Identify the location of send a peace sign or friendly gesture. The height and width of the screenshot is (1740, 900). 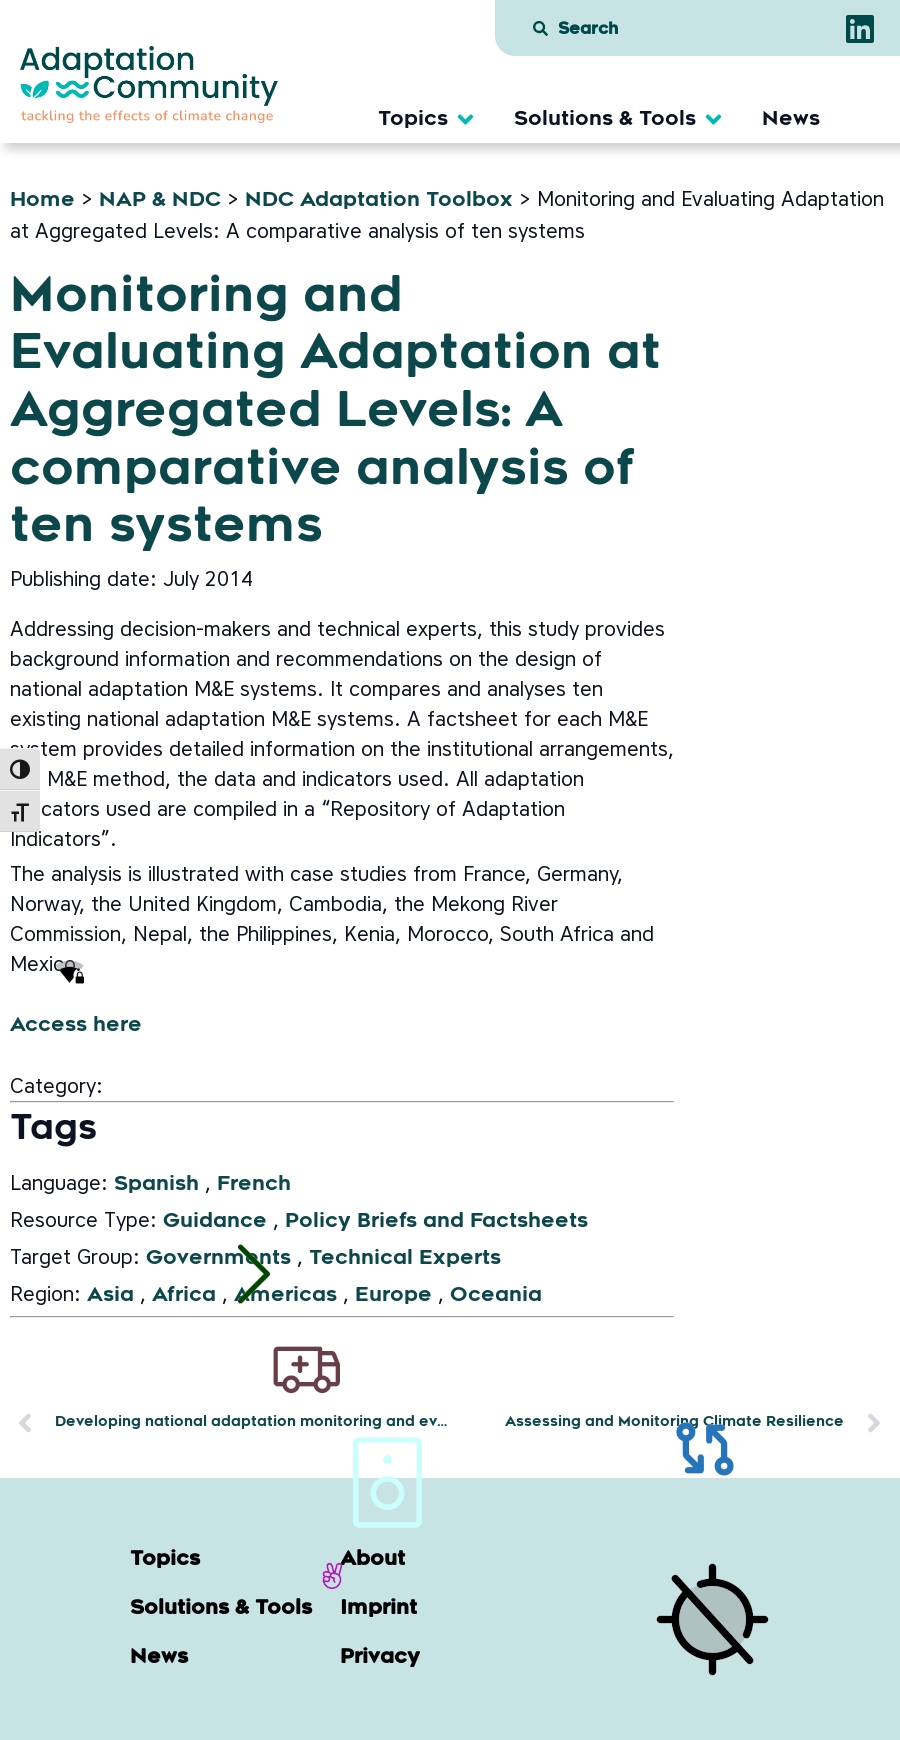
(332, 1576).